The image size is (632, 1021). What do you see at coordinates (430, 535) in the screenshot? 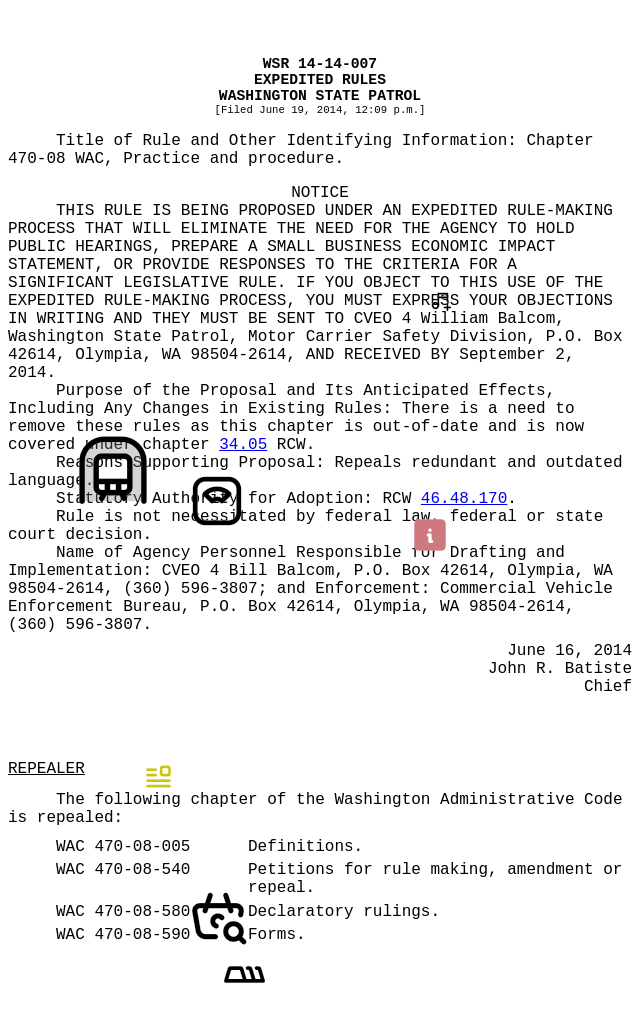
I see `view more information or details` at bounding box center [430, 535].